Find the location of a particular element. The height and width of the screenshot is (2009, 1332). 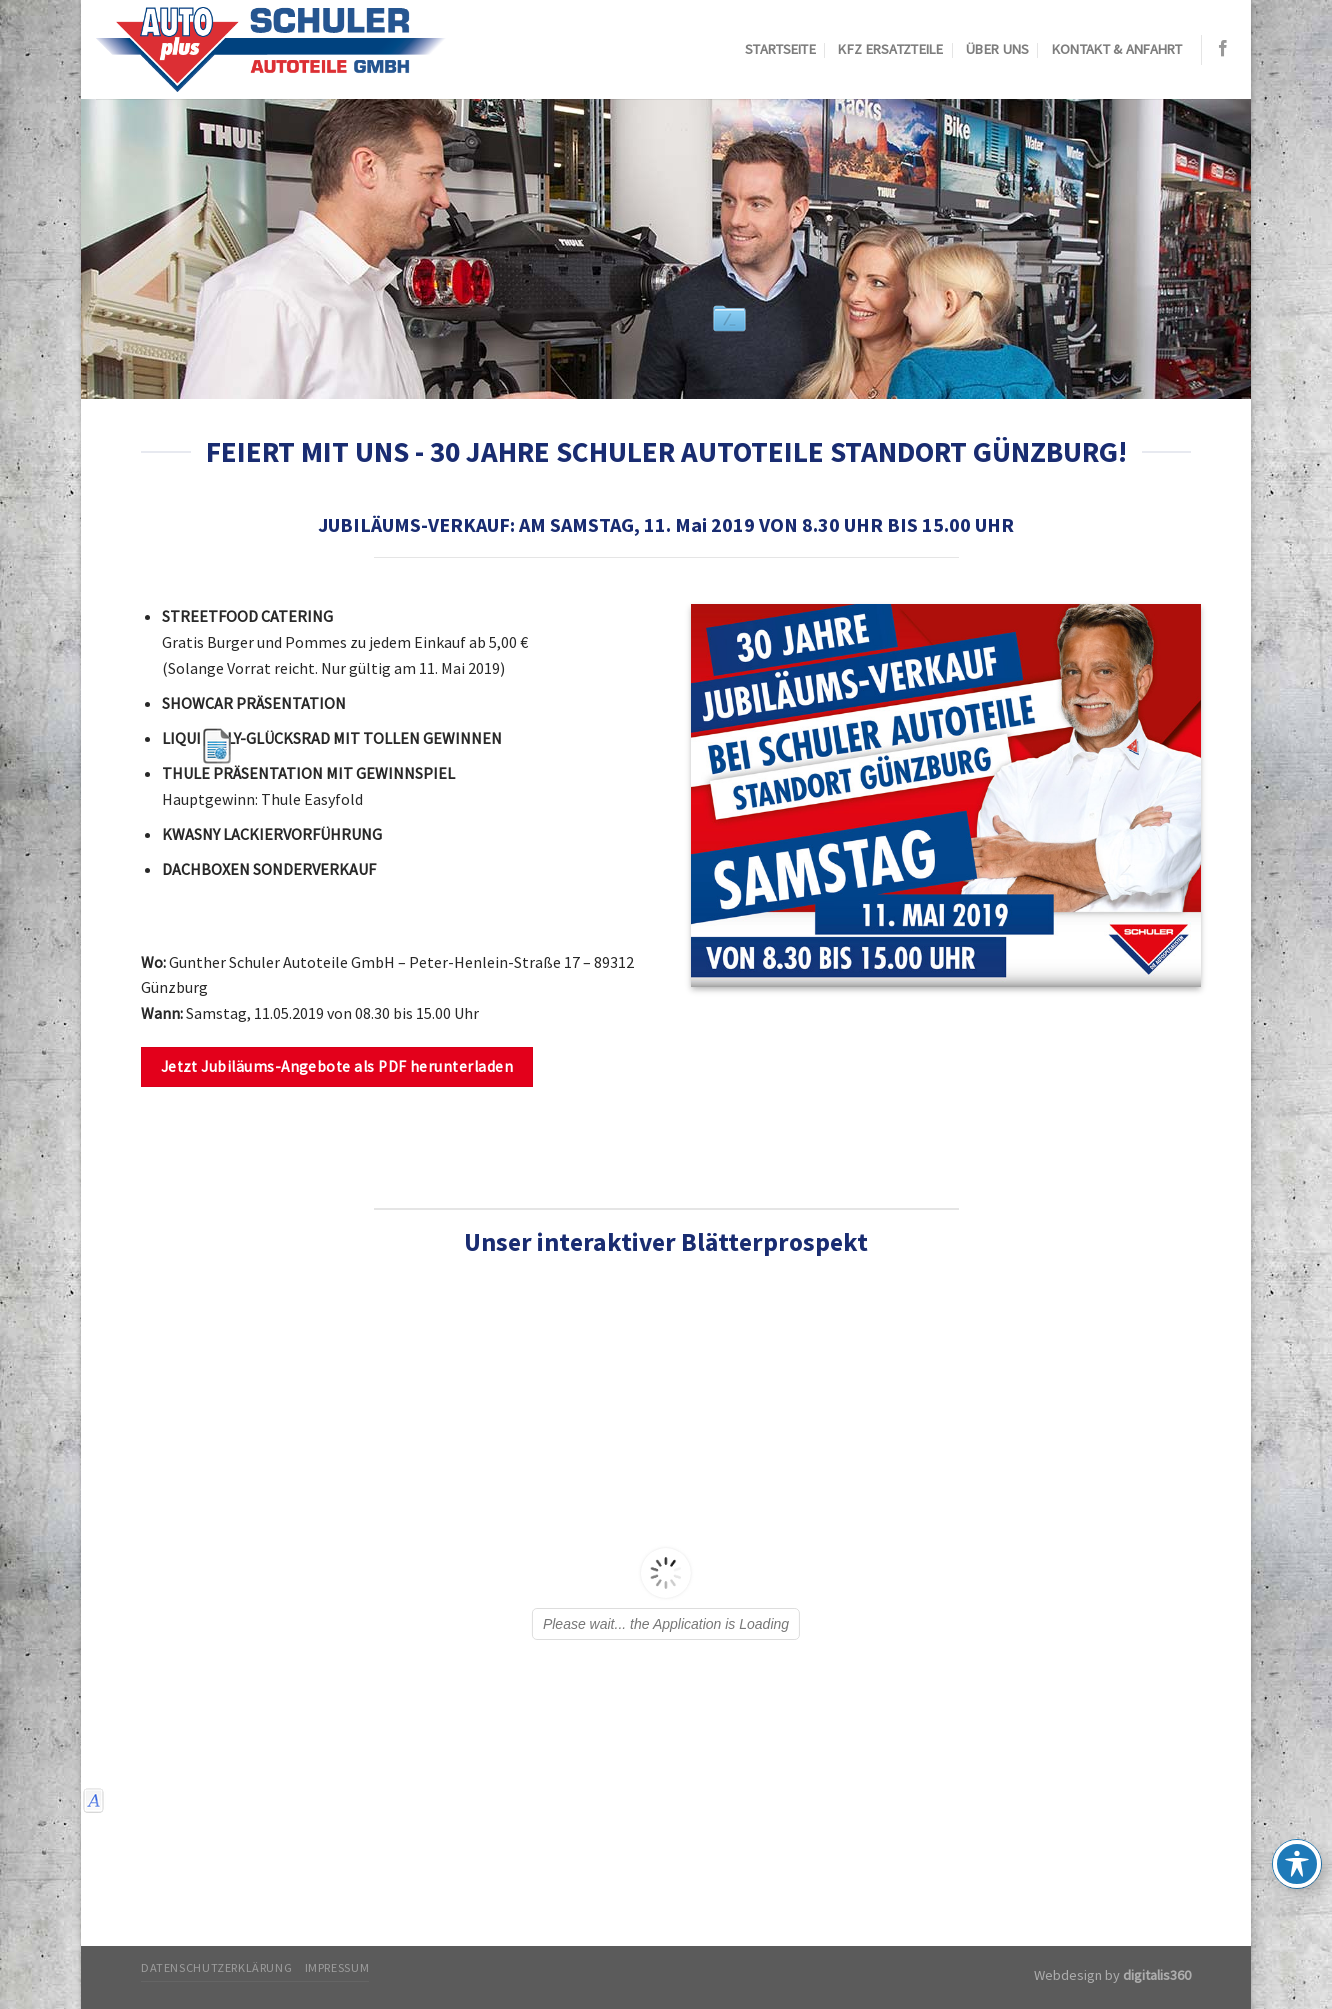

a TrueType font file is located at coordinates (93, 1800).